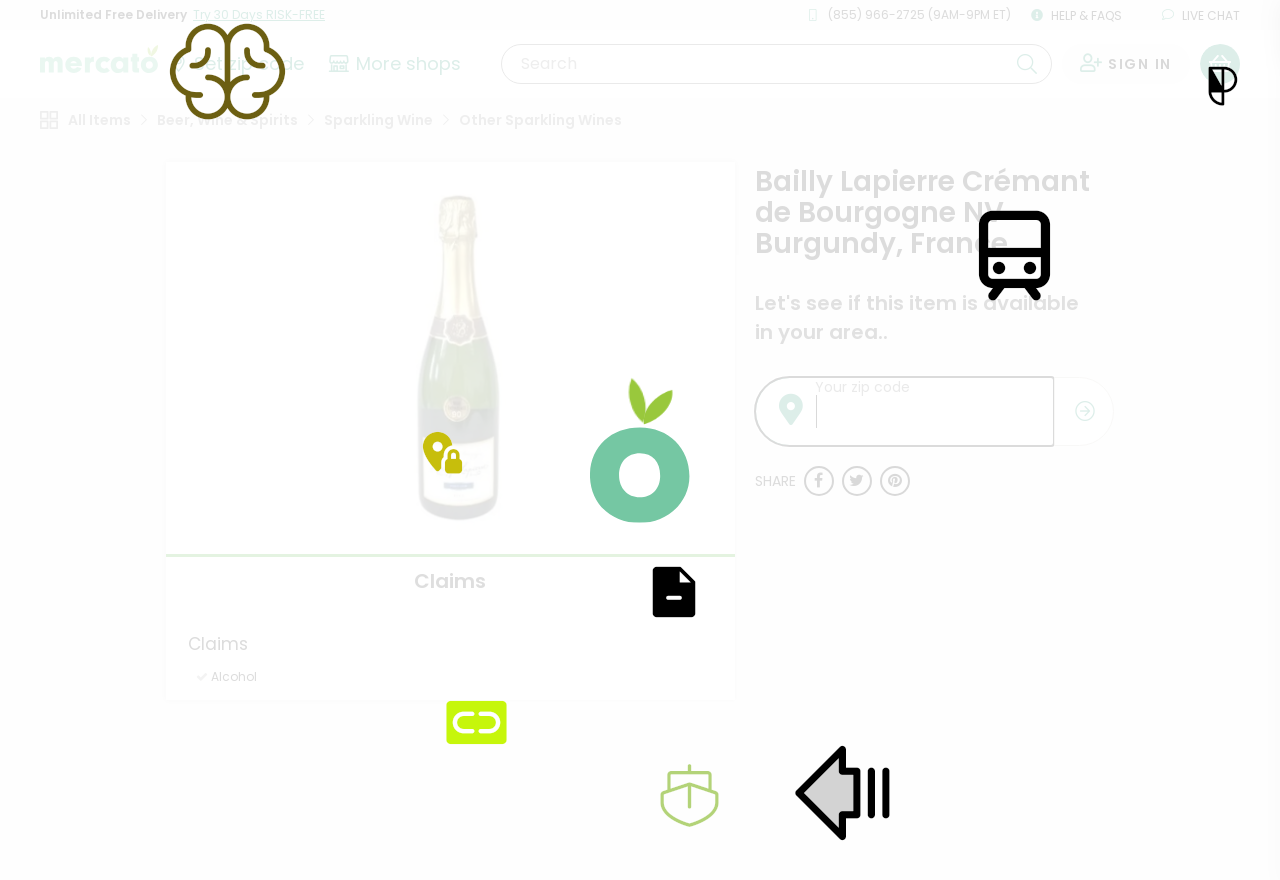  I want to click on indicates a private or secured location, so click(442, 451).